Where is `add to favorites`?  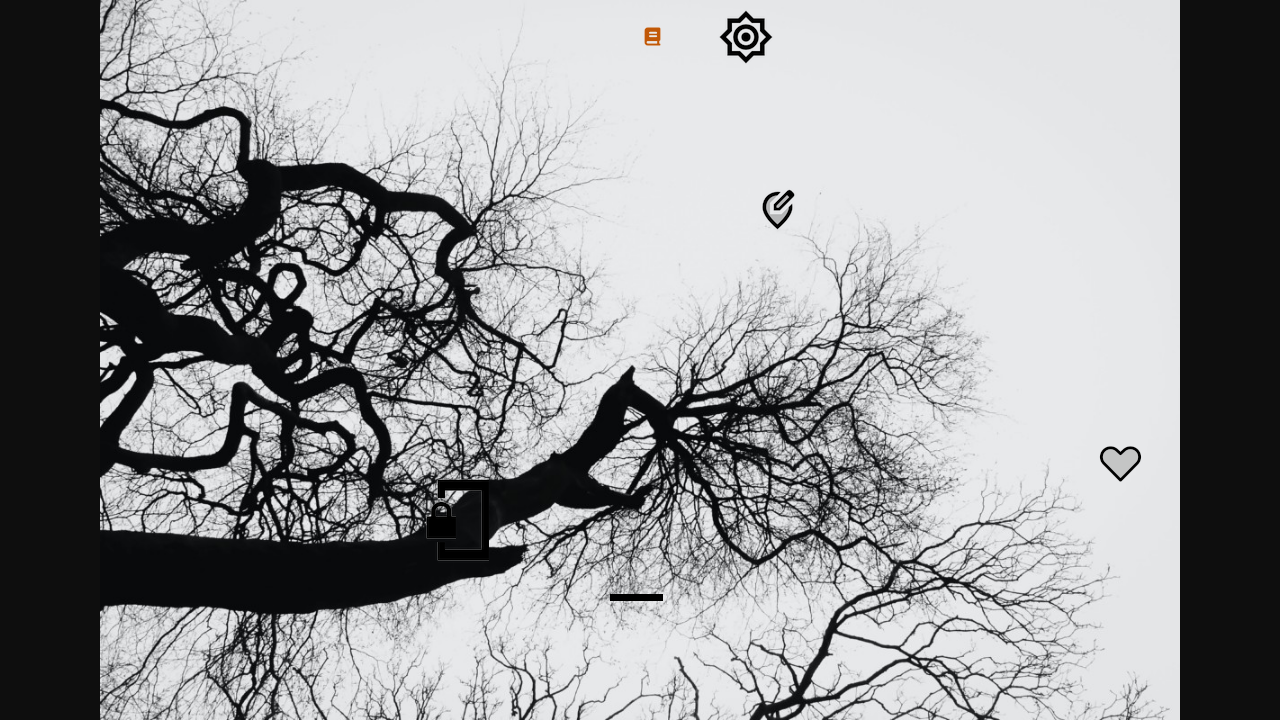
add to favorites is located at coordinates (1120, 462).